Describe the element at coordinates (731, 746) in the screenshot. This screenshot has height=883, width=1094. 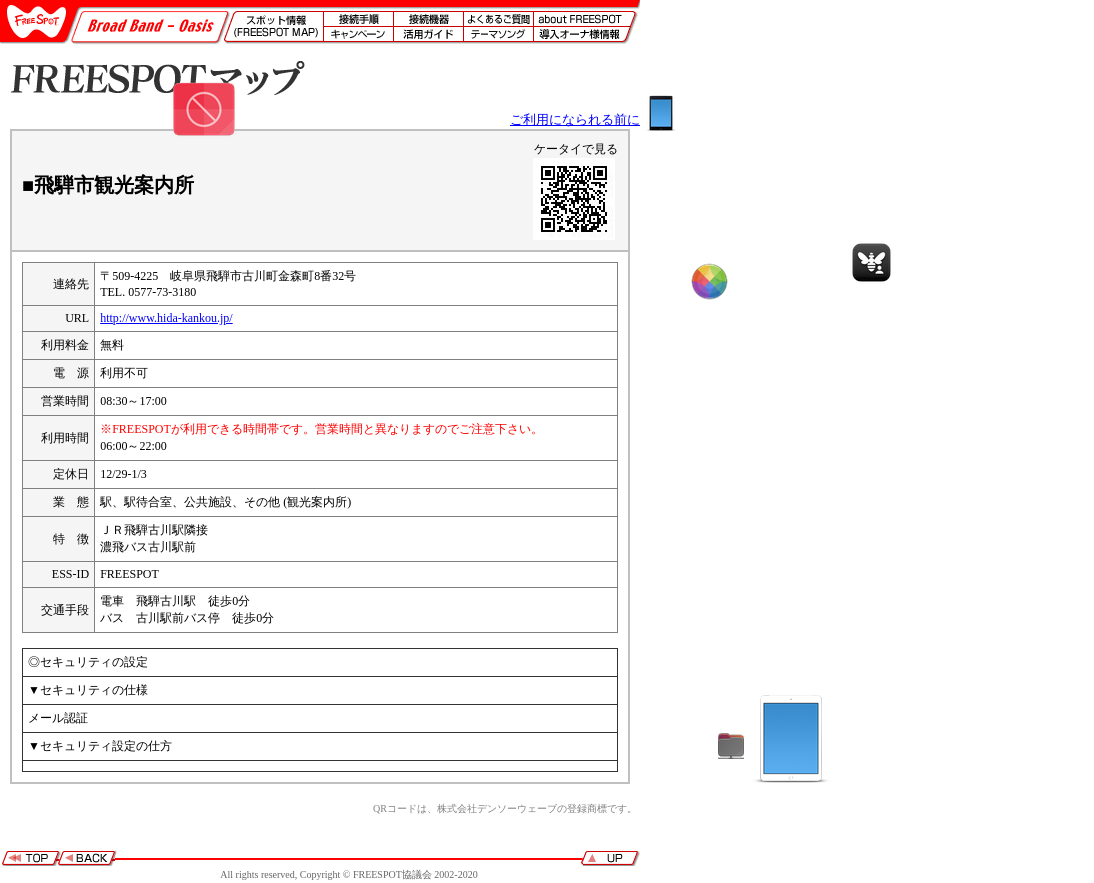
I see `access a remote or network folder` at that location.